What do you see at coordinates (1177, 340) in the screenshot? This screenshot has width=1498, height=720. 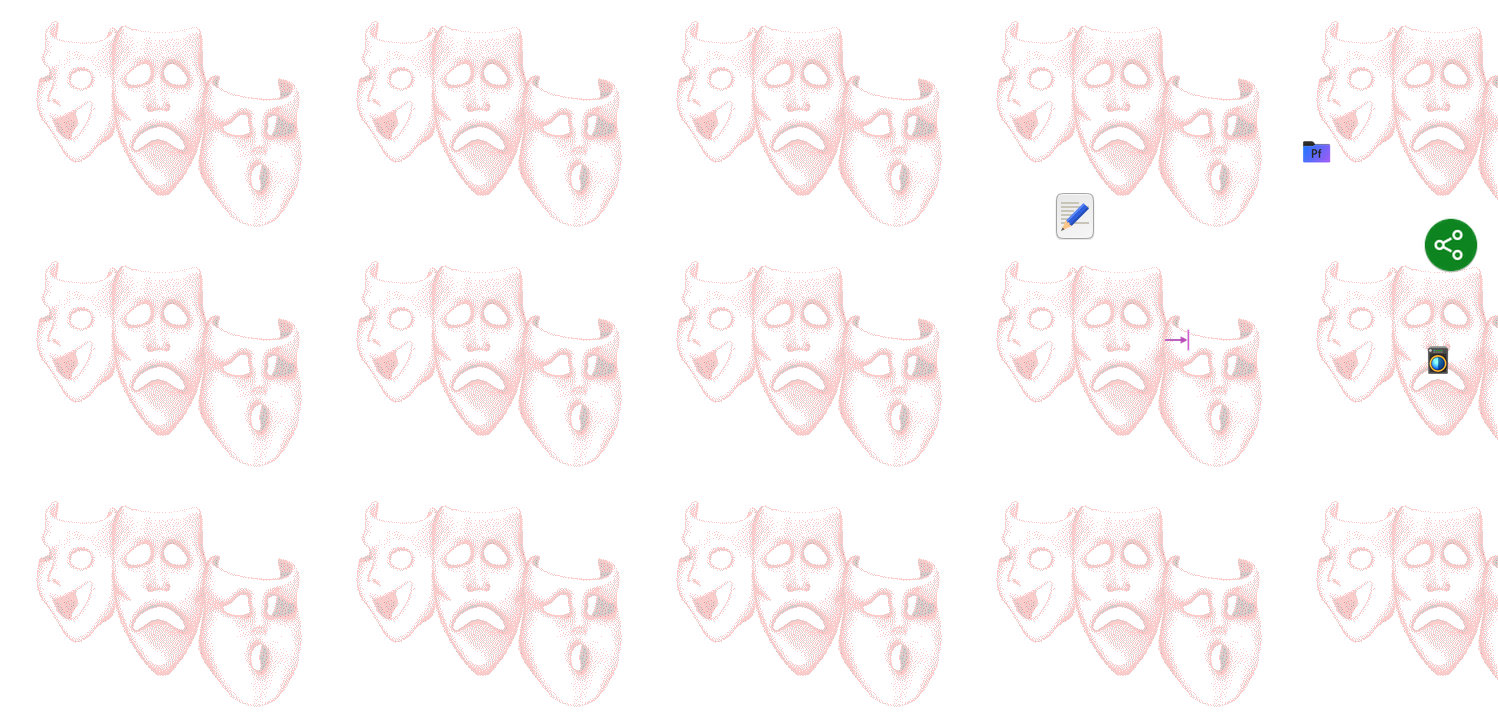 I see `go to the last item or page` at bounding box center [1177, 340].